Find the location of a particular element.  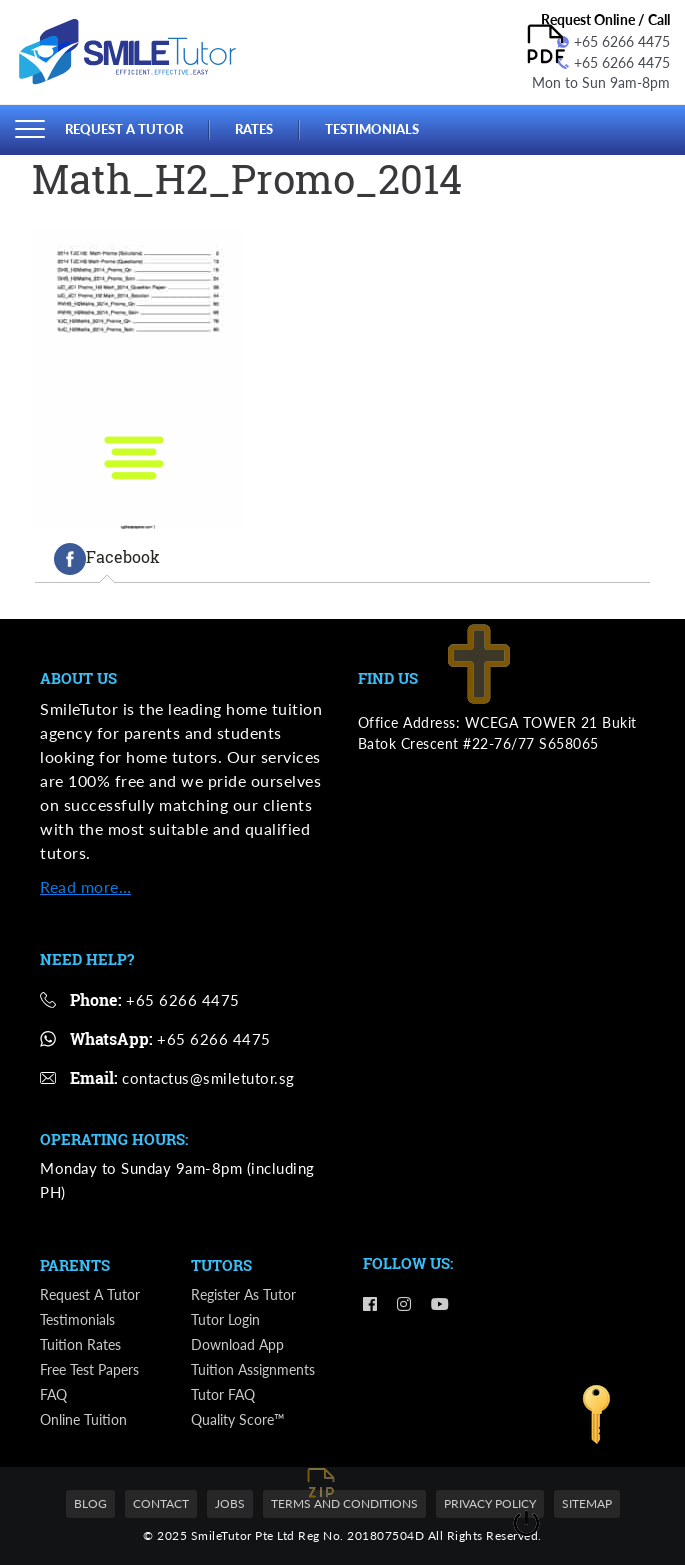

view or open a PDF document is located at coordinates (545, 45).